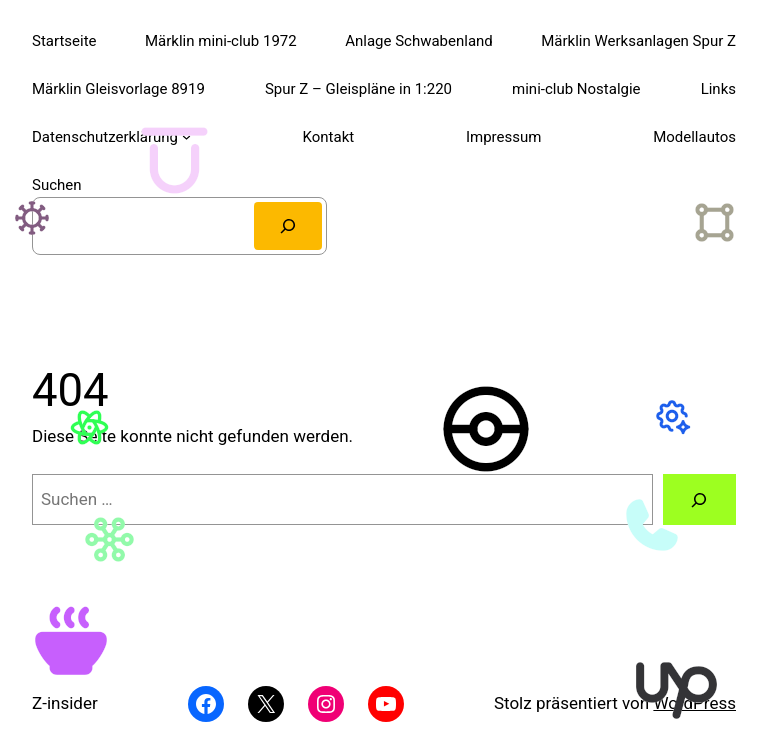 This screenshot has height=751, width=768. What do you see at coordinates (109, 539) in the screenshot?
I see `view star network topology` at bounding box center [109, 539].